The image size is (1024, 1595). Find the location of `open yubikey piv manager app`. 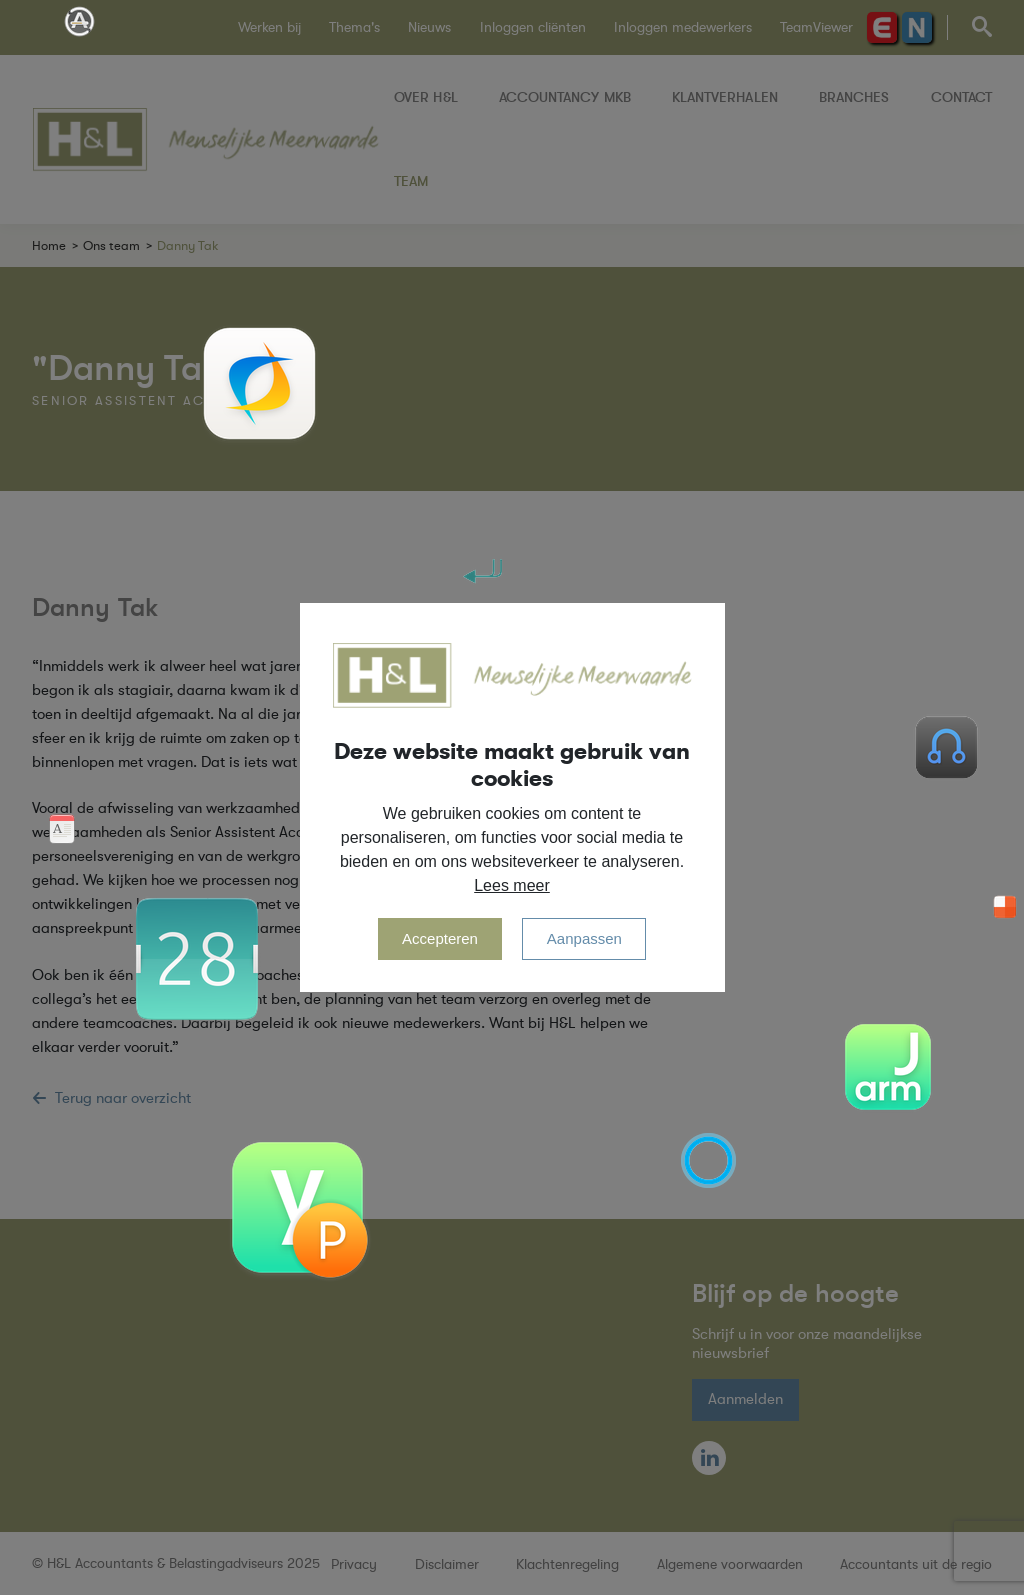

open yubikey piv manager app is located at coordinates (297, 1207).